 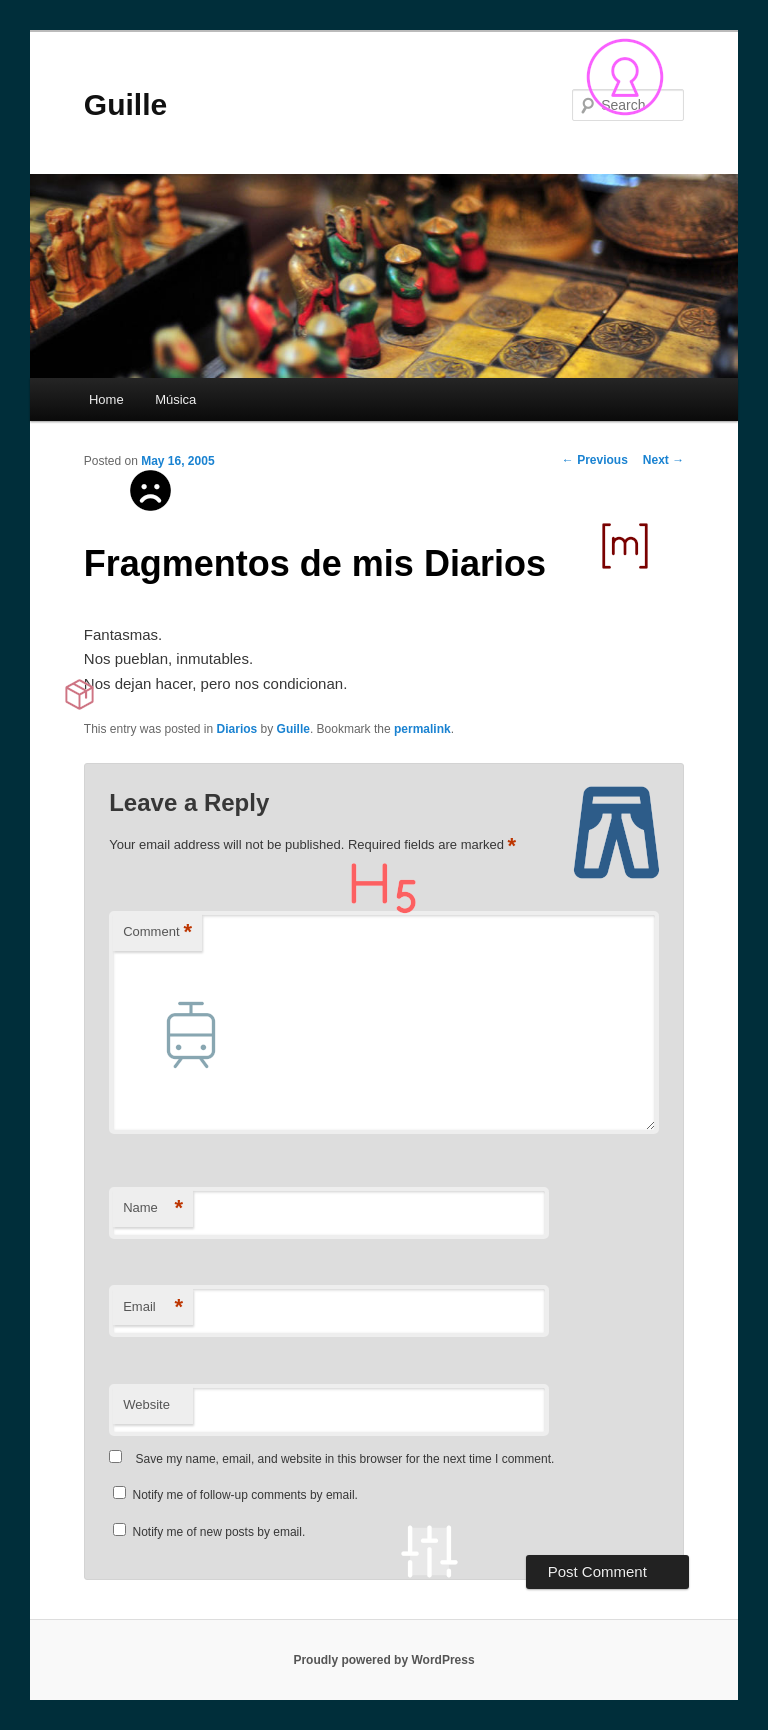 What do you see at coordinates (150, 490) in the screenshot?
I see `submit negative feedback or rating` at bounding box center [150, 490].